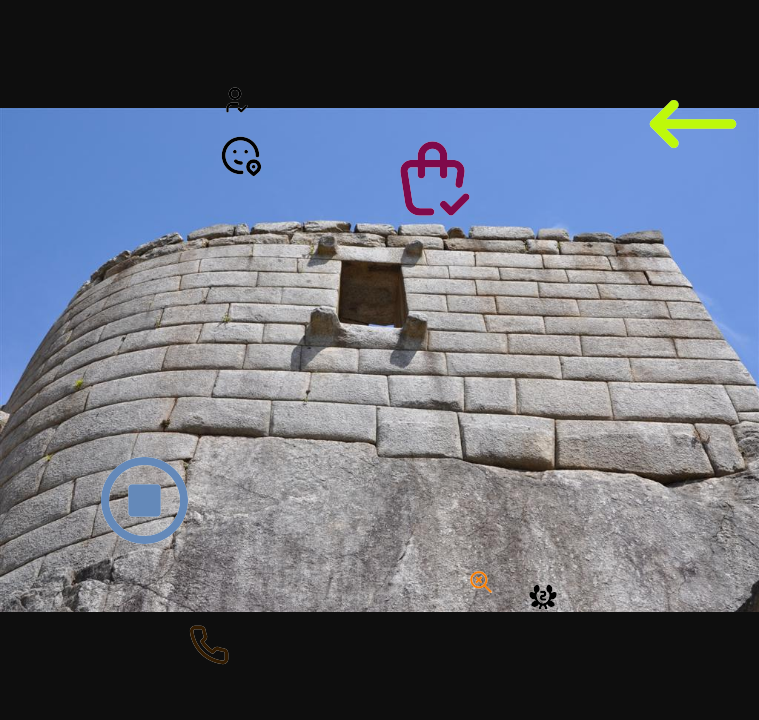 Image resolution: width=759 pixels, height=720 pixels. Describe the element at coordinates (432, 178) in the screenshot. I see `purchase completed successfully` at that location.